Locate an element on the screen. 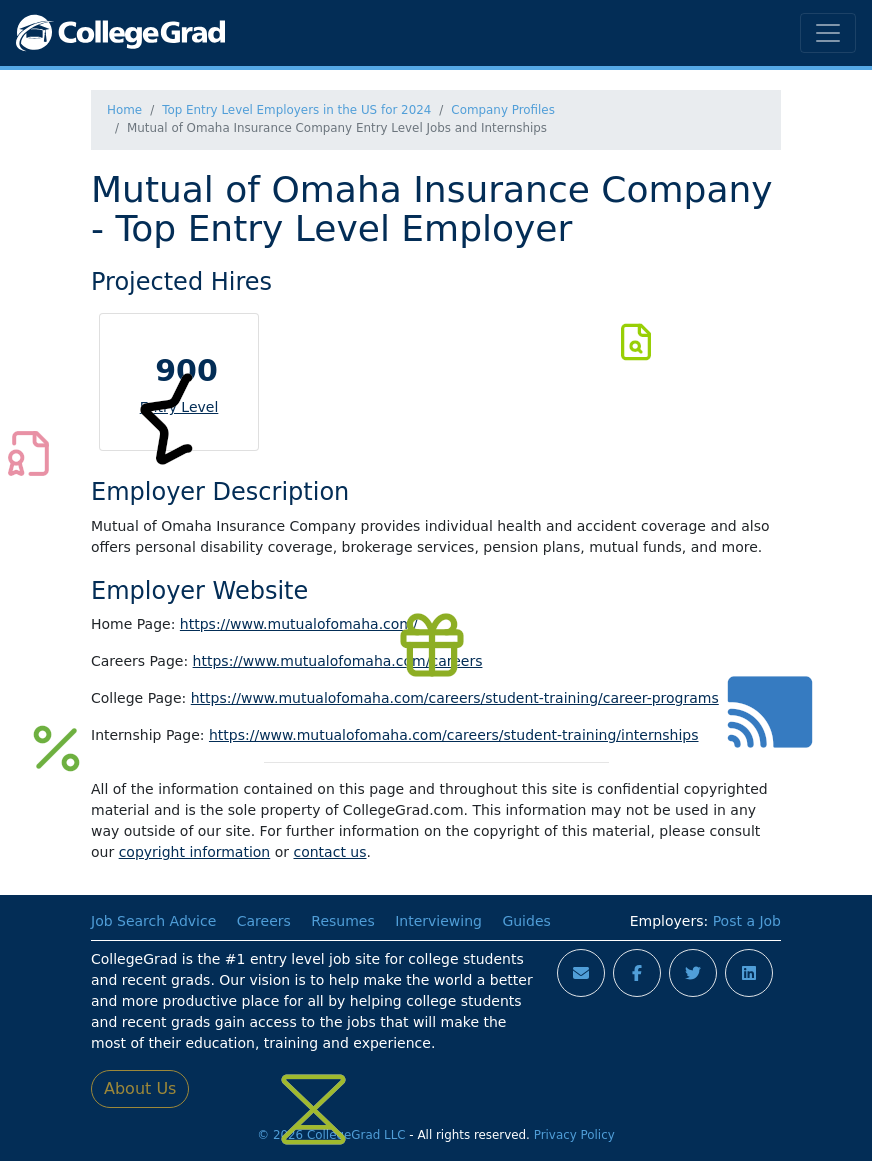 This screenshot has width=872, height=1161. view certified or official document is located at coordinates (30, 453).